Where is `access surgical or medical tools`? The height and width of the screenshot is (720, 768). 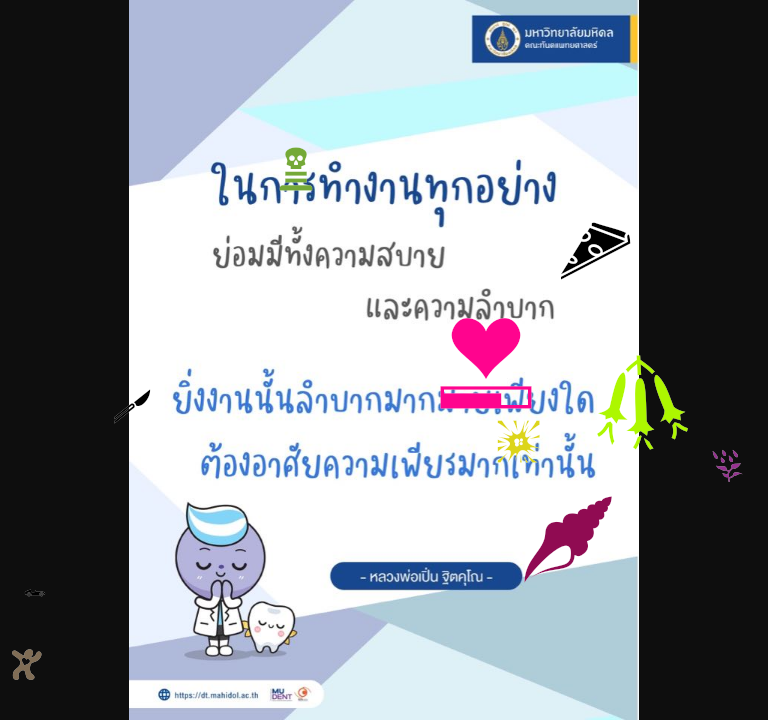 access surgical or medical tools is located at coordinates (132, 407).